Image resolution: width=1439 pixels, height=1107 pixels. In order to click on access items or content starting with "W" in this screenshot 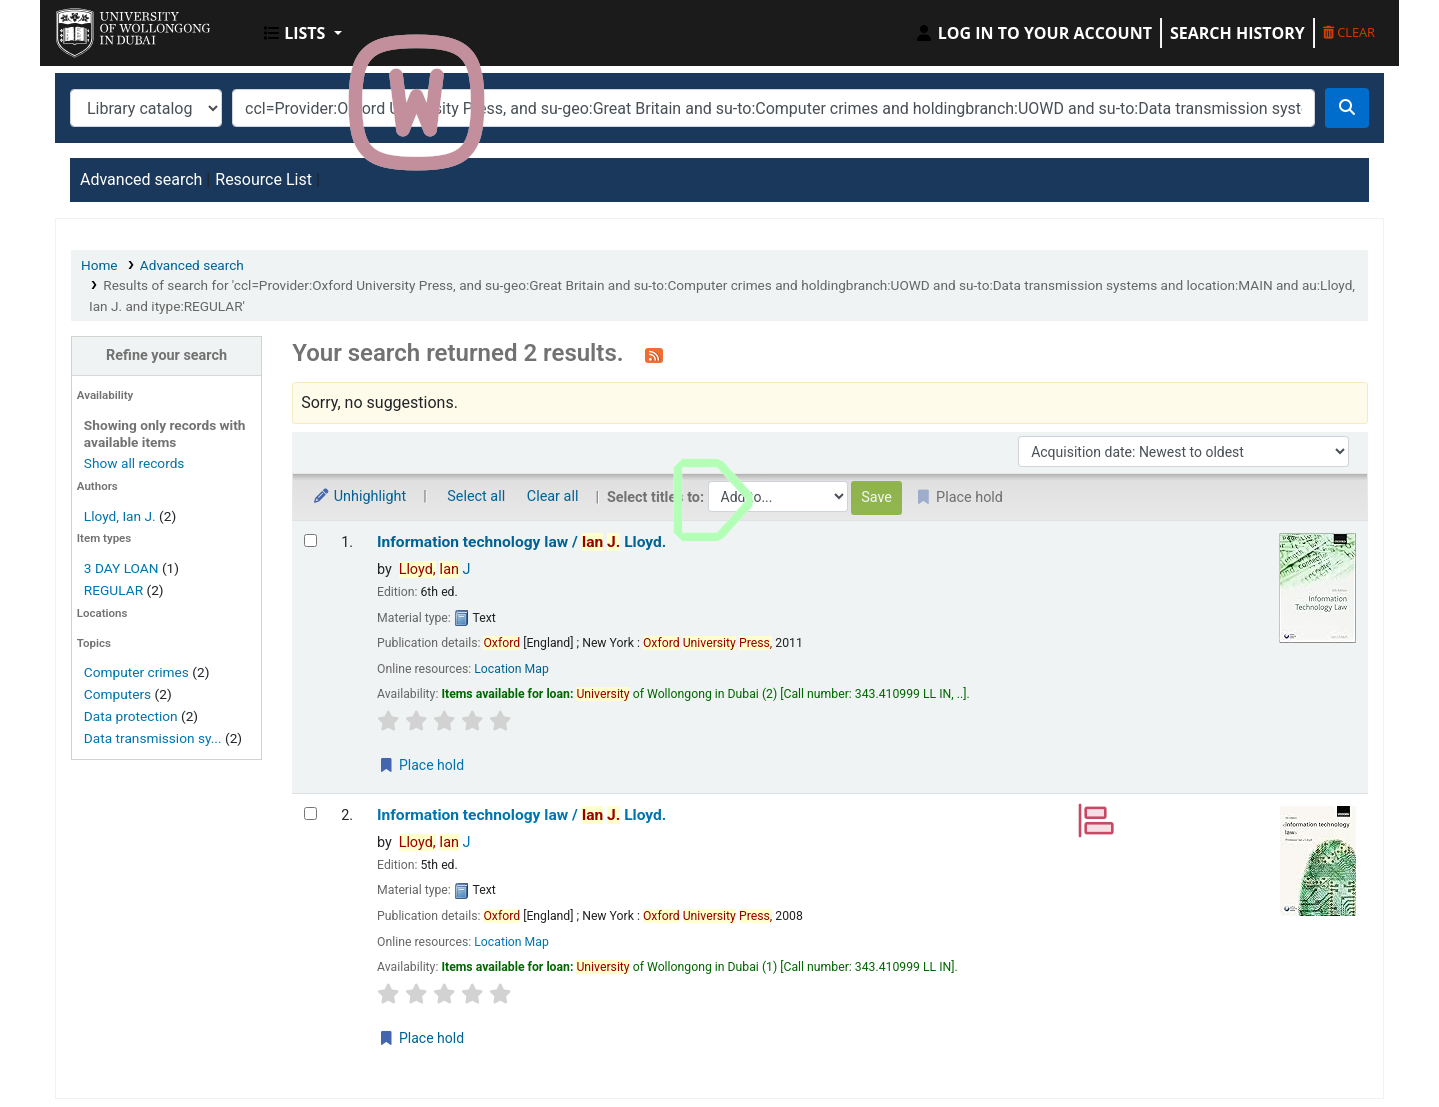, I will do `click(416, 102)`.